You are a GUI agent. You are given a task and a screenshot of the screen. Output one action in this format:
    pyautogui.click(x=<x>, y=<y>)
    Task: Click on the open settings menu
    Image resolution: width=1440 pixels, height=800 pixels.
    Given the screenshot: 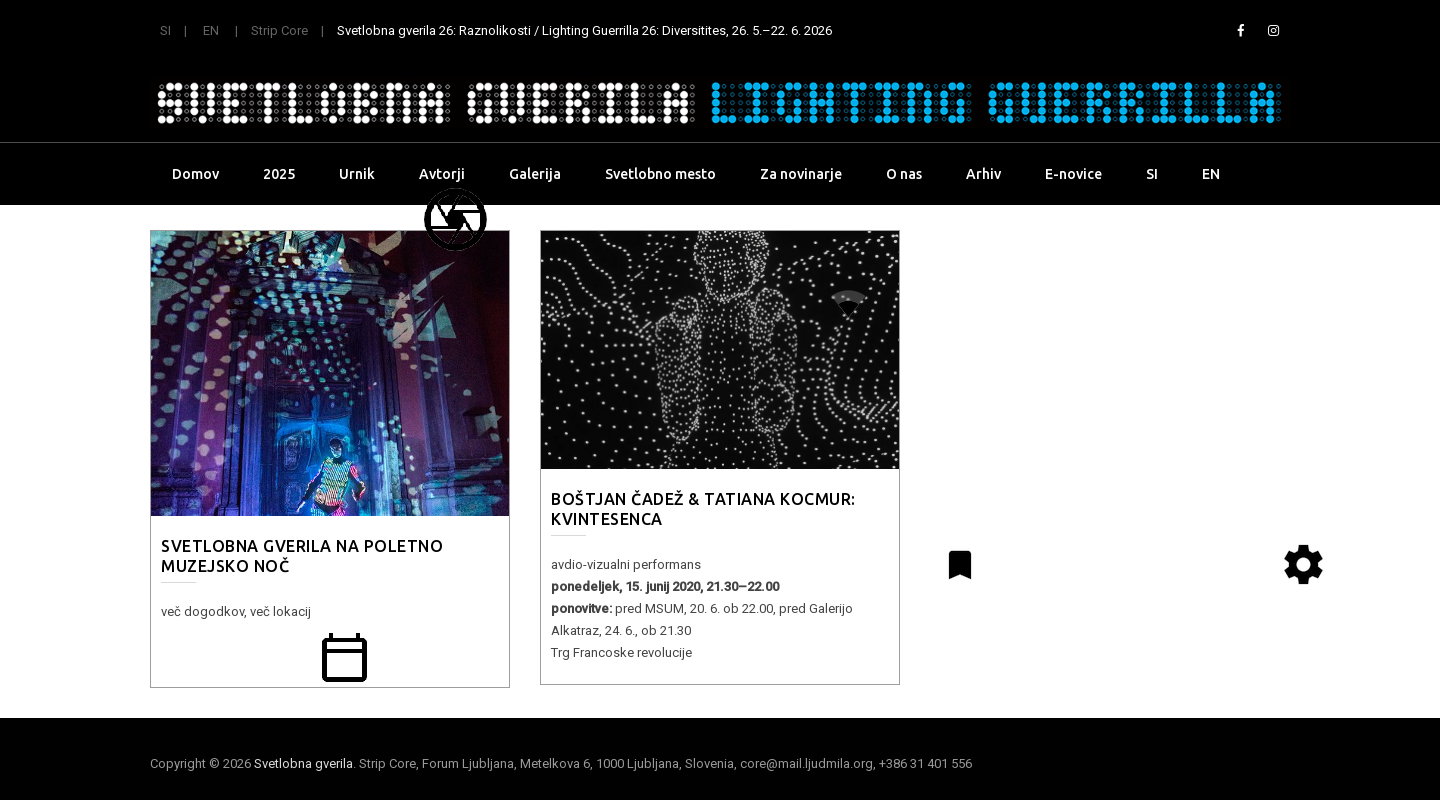 What is the action you would take?
    pyautogui.click(x=1303, y=564)
    